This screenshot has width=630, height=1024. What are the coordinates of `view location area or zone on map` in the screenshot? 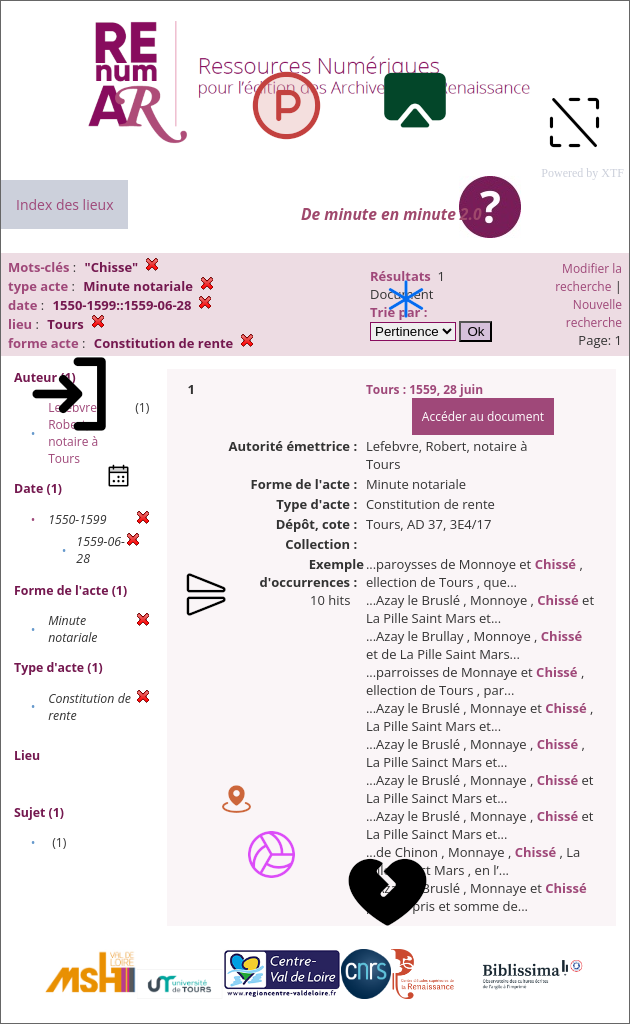 It's located at (236, 799).